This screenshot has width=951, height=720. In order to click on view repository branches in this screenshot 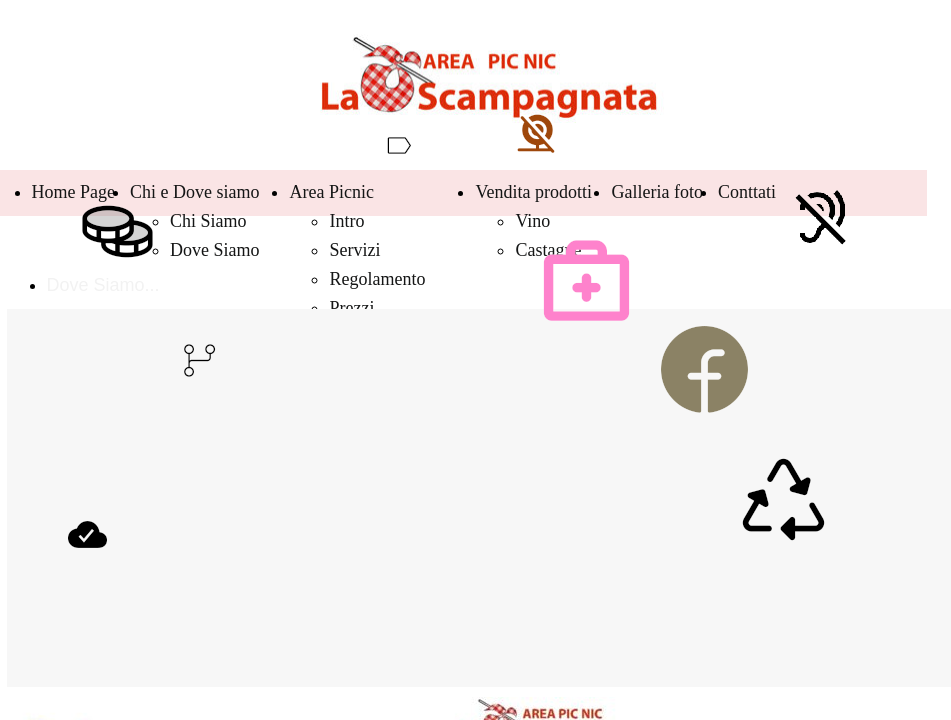, I will do `click(197, 360)`.